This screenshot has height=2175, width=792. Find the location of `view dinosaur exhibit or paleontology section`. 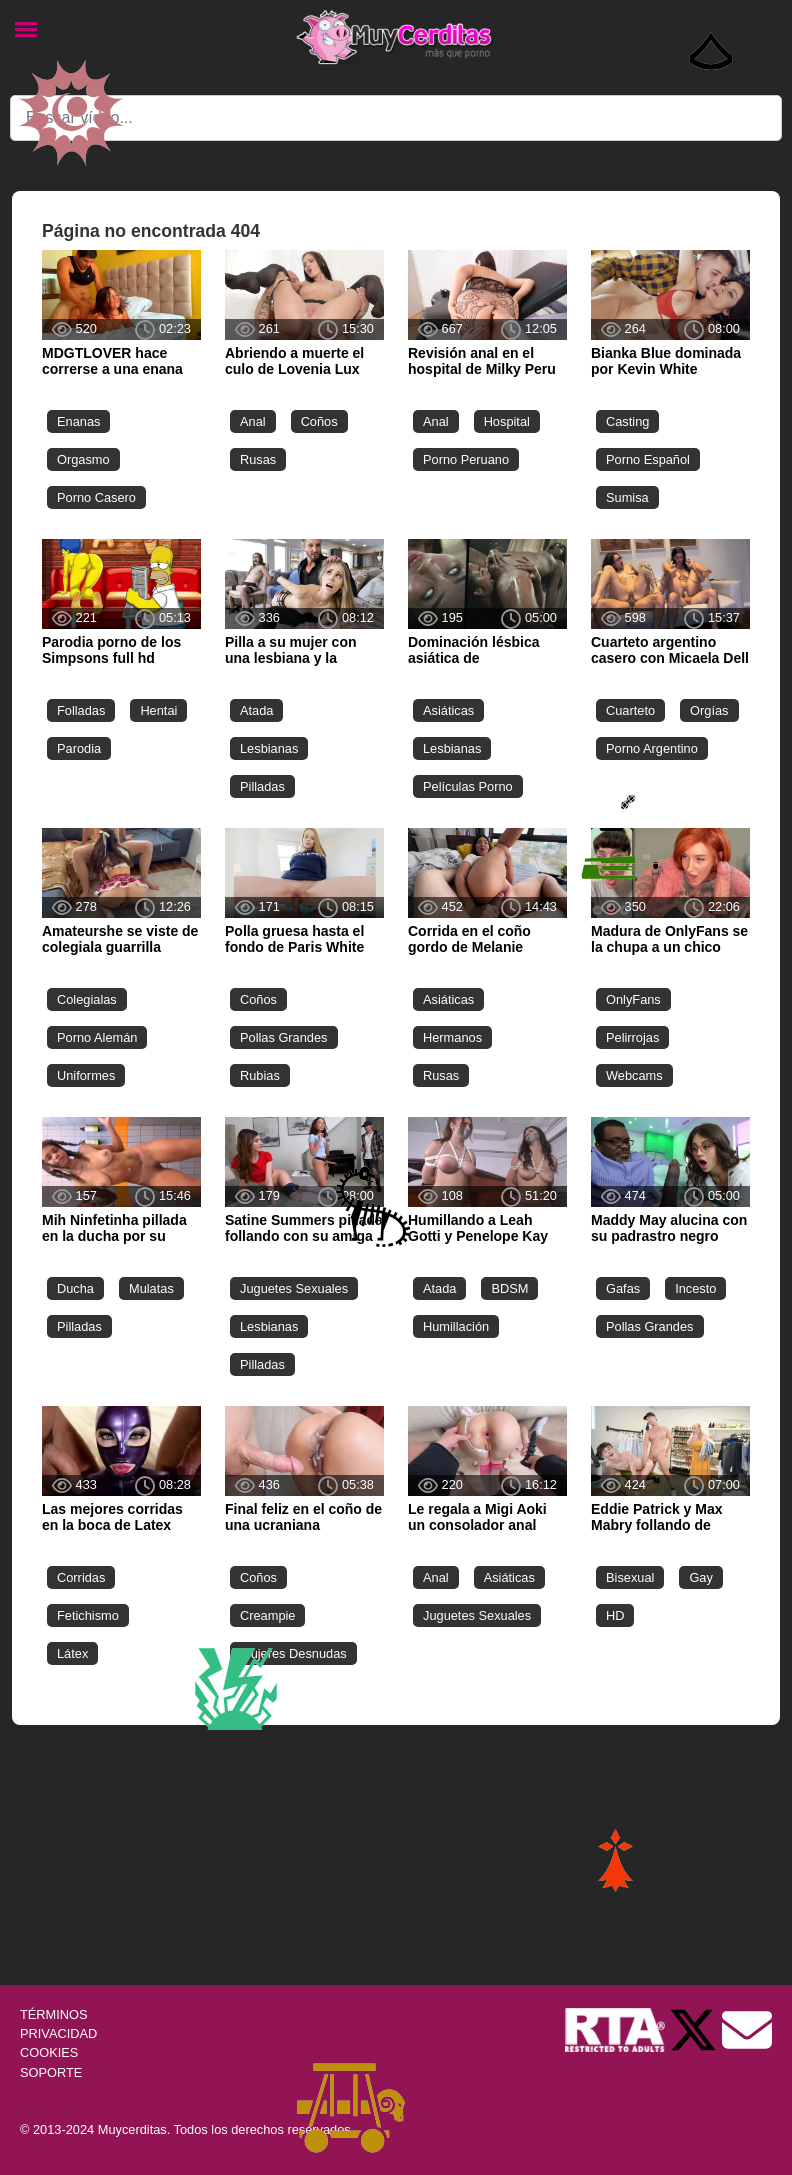

view dinosaur exhibit or paleontology section is located at coordinates (372, 1207).